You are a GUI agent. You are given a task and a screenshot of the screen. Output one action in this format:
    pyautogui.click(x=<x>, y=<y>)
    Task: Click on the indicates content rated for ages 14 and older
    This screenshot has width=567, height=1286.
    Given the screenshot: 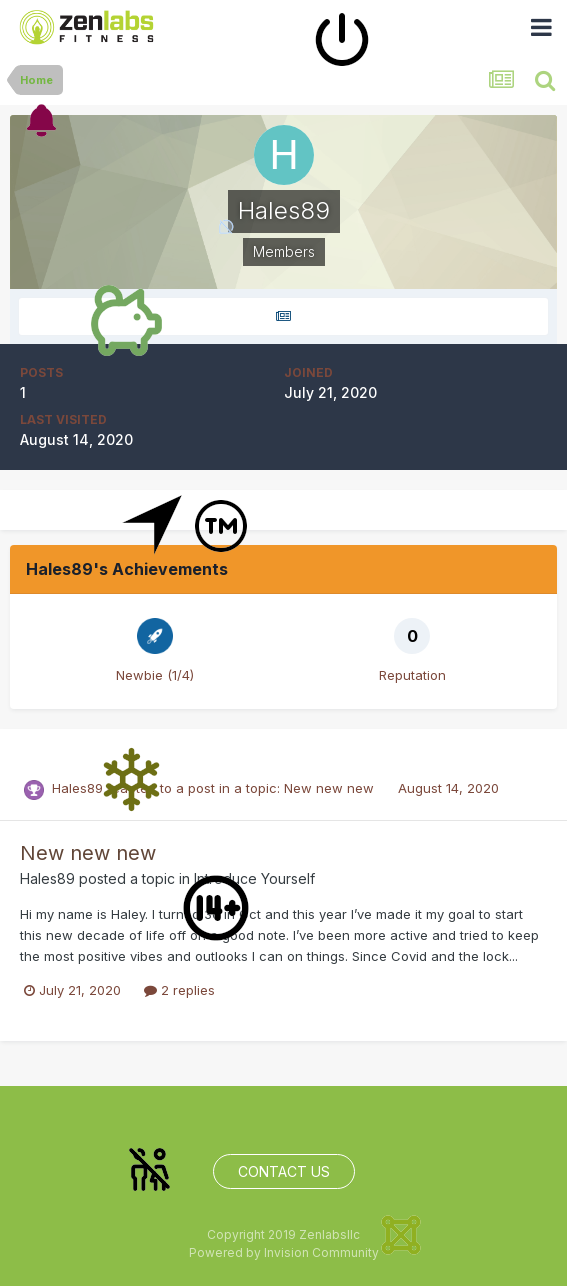 What is the action you would take?
    pyautogui.click(x=216, y=908)
    